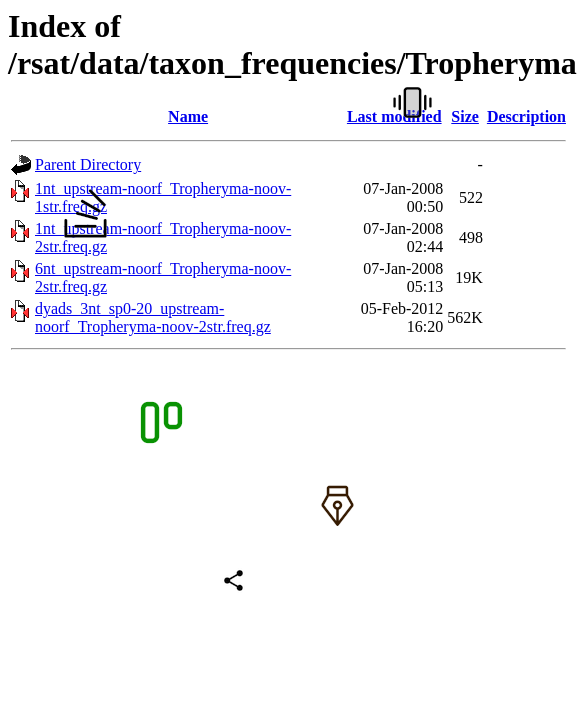 Image resolution: width=577 pixels, height=720 pixels. I want to click on switch to card view layout, so click(161, 422).